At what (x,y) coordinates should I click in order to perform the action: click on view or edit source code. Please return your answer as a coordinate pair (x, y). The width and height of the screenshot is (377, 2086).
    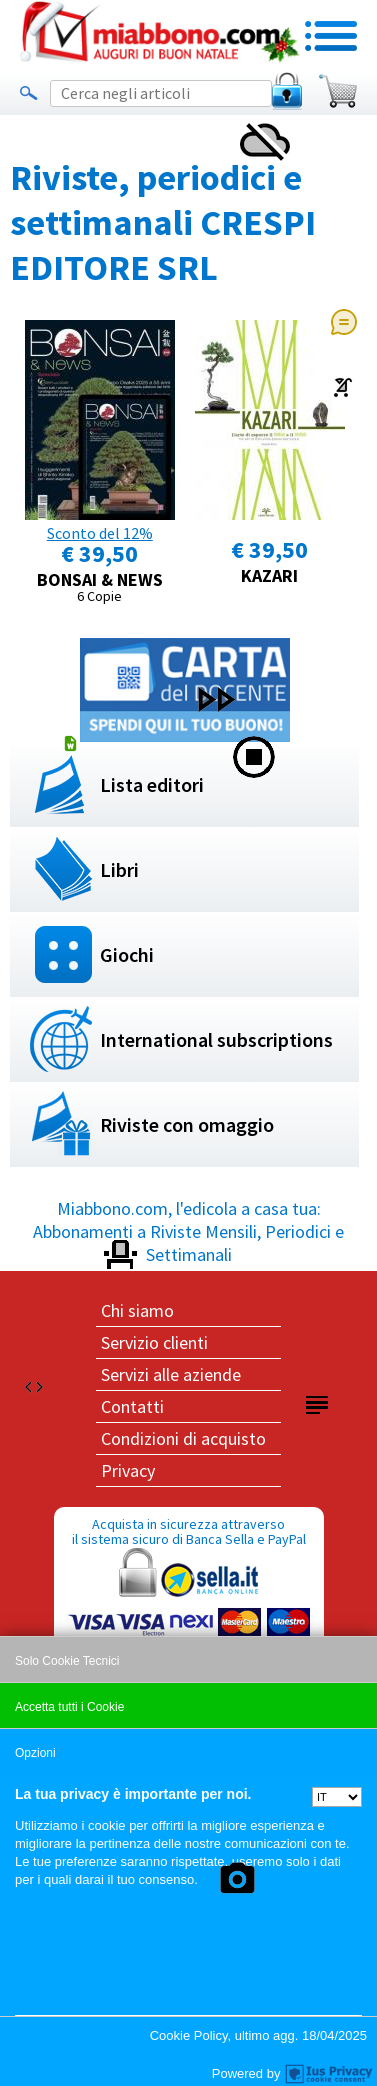
    Looking at the image, I should click on (34, 1387).